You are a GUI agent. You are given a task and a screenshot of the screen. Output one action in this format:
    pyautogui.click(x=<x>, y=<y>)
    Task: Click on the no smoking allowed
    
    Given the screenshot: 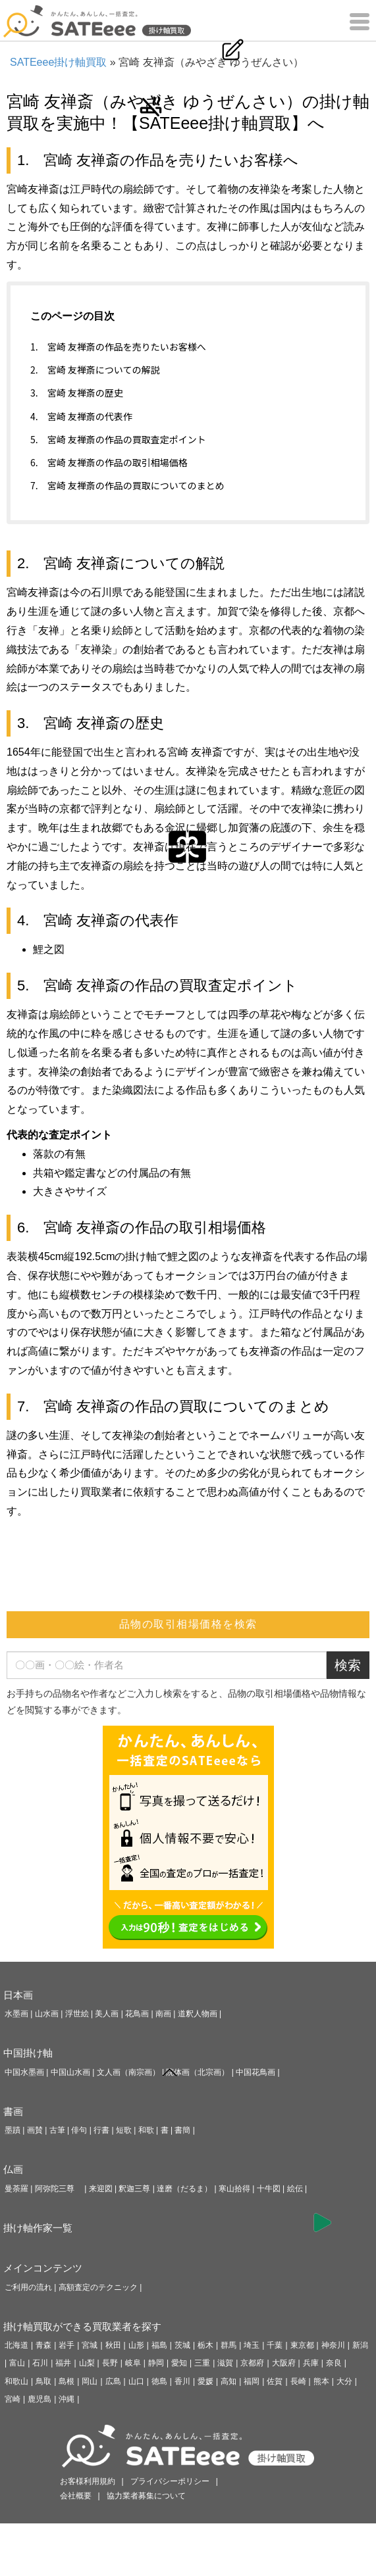 What is the action you would take?
    pyautogui.click(x=151, y=107)
    